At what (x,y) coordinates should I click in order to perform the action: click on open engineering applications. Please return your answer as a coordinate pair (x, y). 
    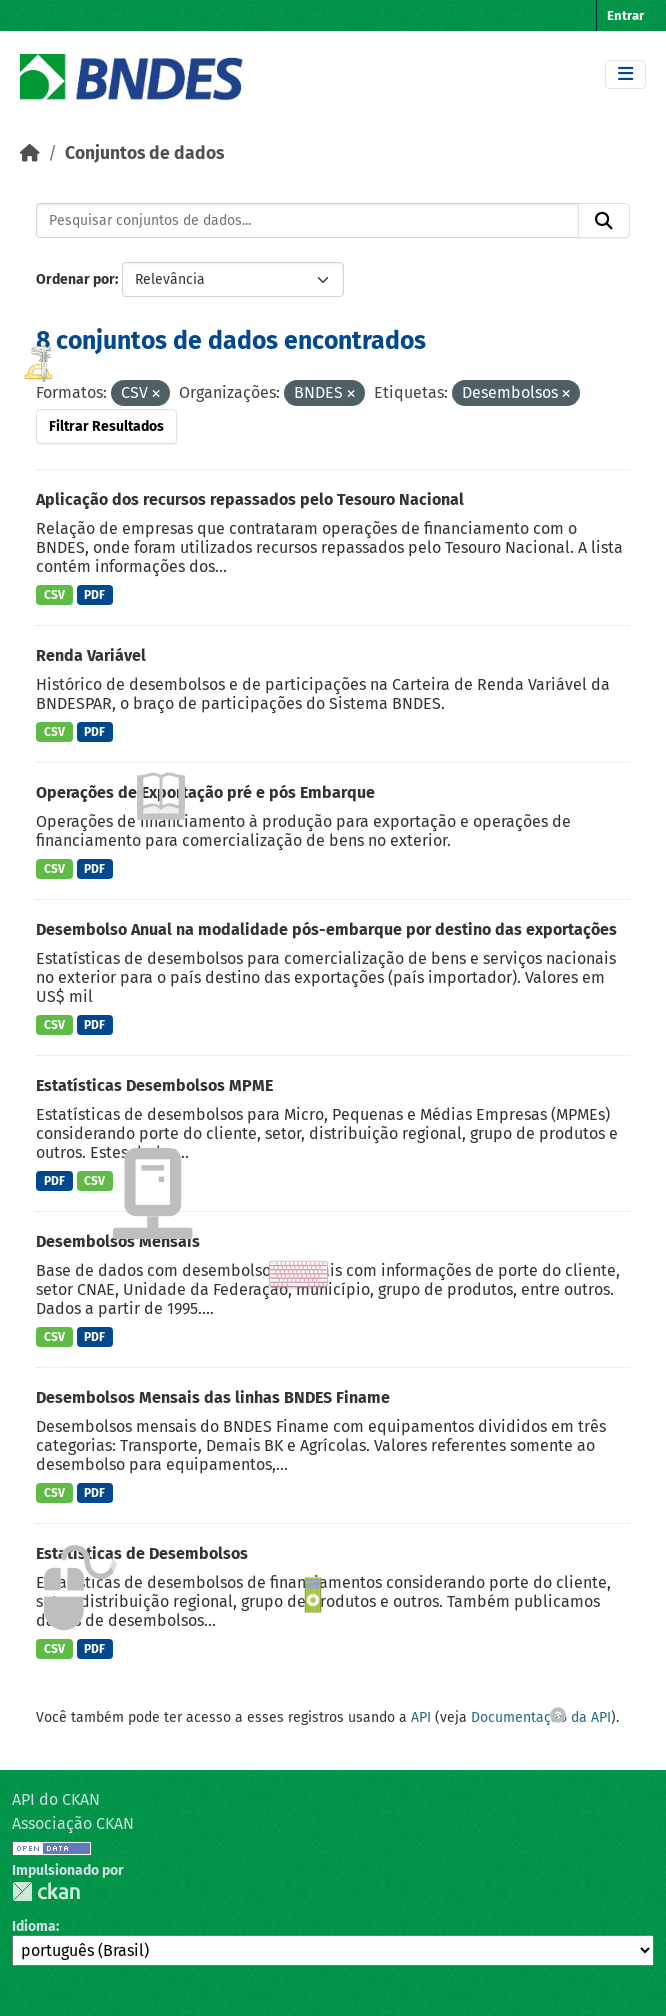
    Looking at the image, I should click on (39, 364).